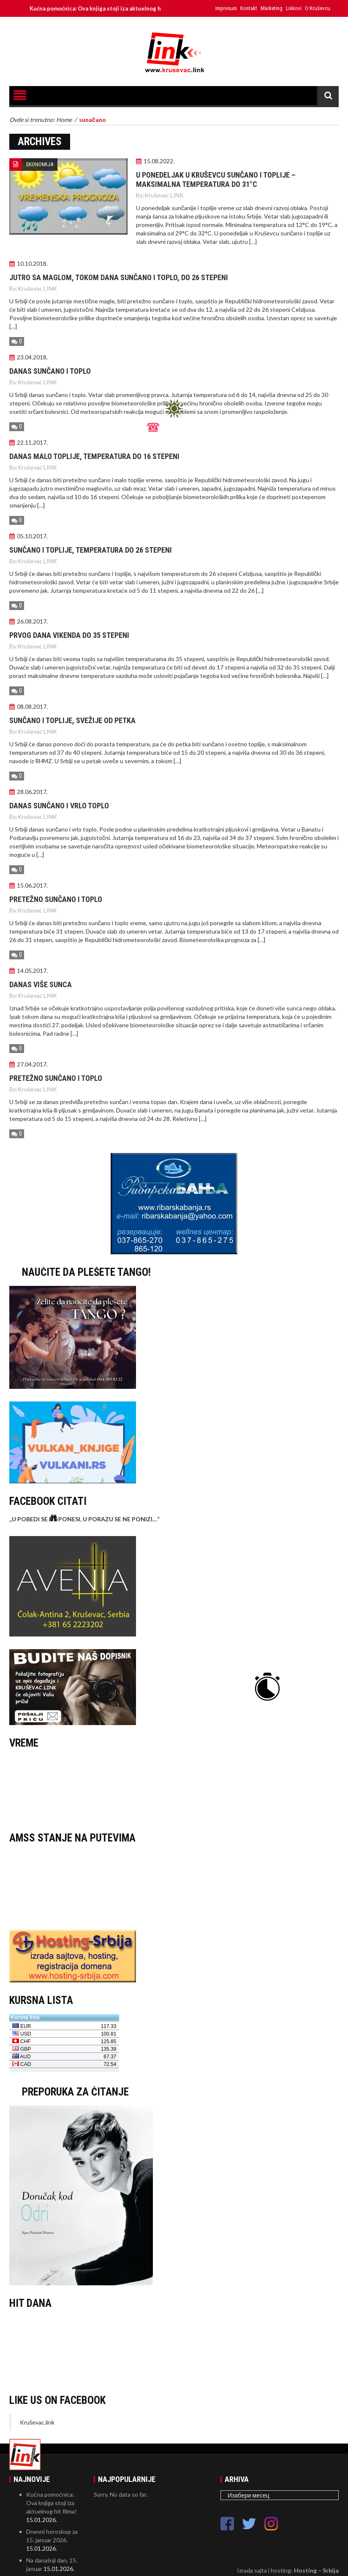 The image size is (348, 2576). Describe the element at coordinates (153, 427) in the screenshot. I see `contact customer support via phone` at that location.